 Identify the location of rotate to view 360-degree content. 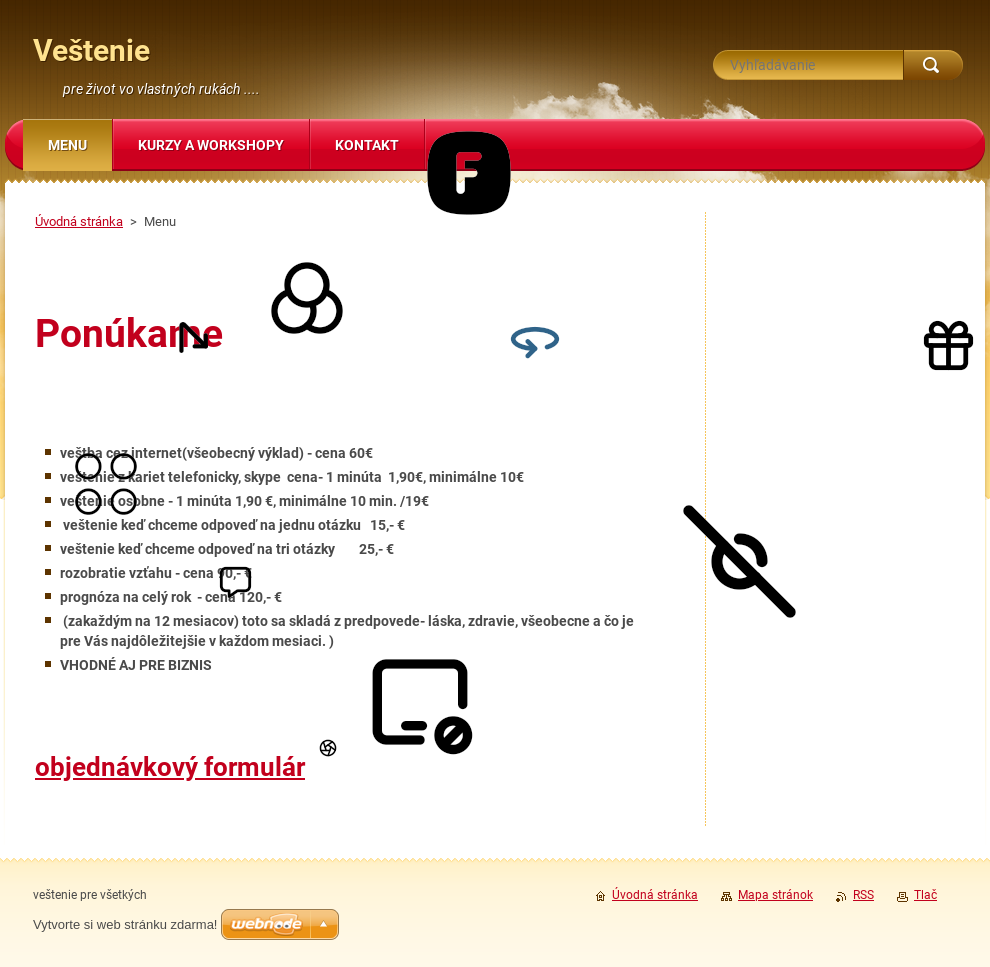
(535, 339).